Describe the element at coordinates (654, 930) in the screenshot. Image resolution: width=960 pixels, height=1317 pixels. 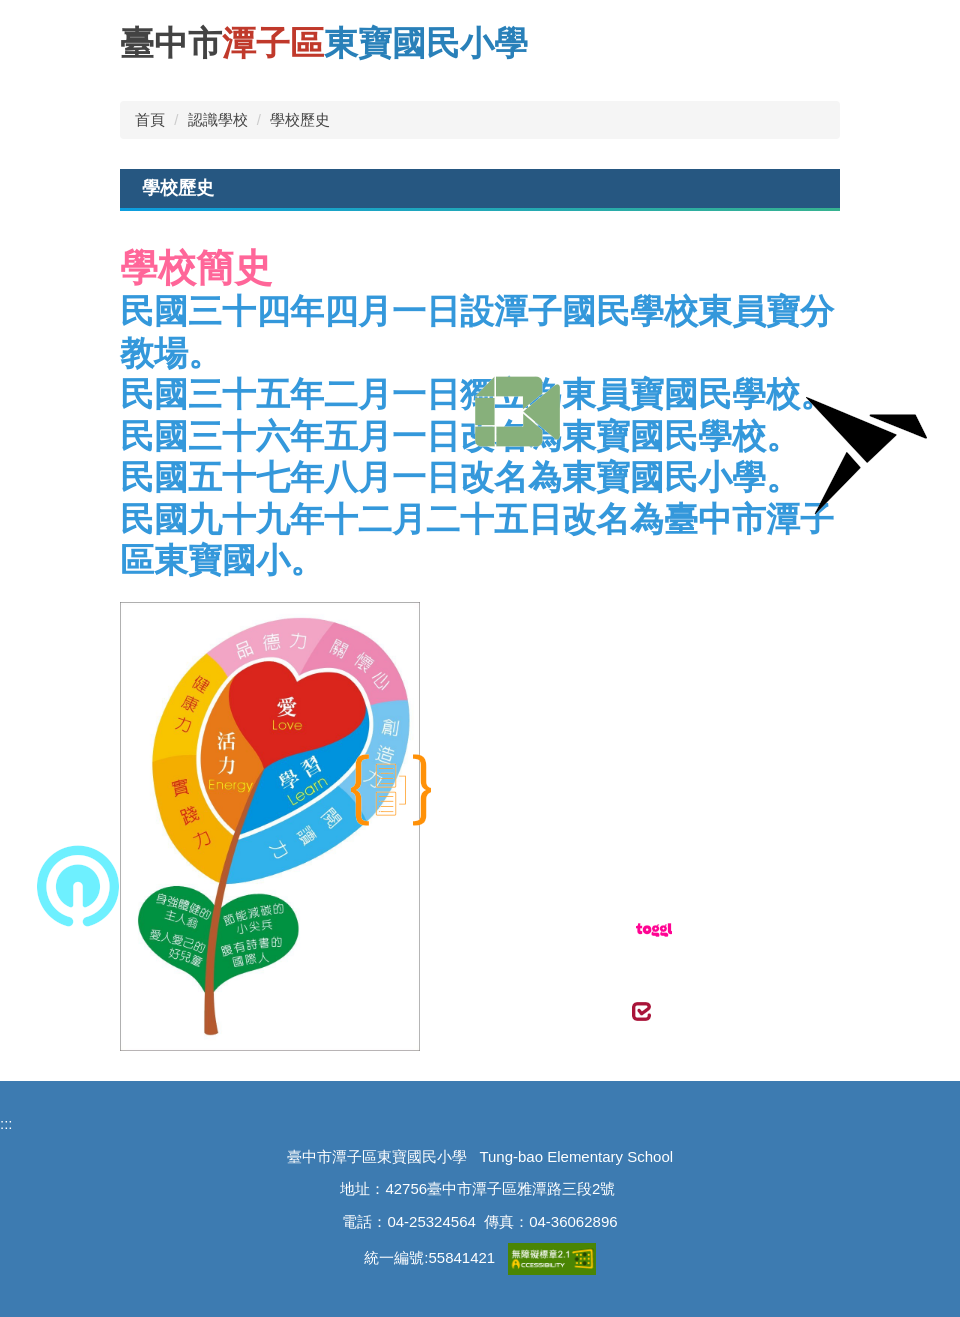
I see `open Toggl time tracking app` at that location.